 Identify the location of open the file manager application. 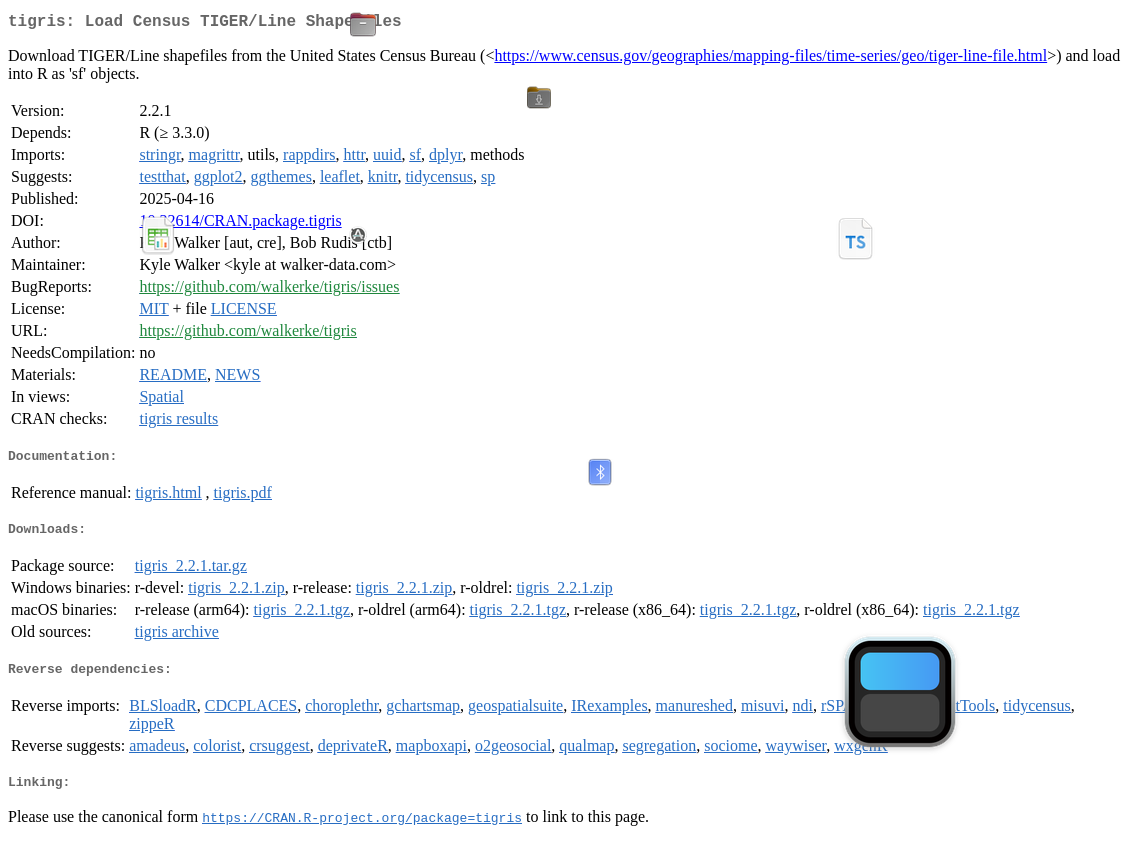
(363, 24).